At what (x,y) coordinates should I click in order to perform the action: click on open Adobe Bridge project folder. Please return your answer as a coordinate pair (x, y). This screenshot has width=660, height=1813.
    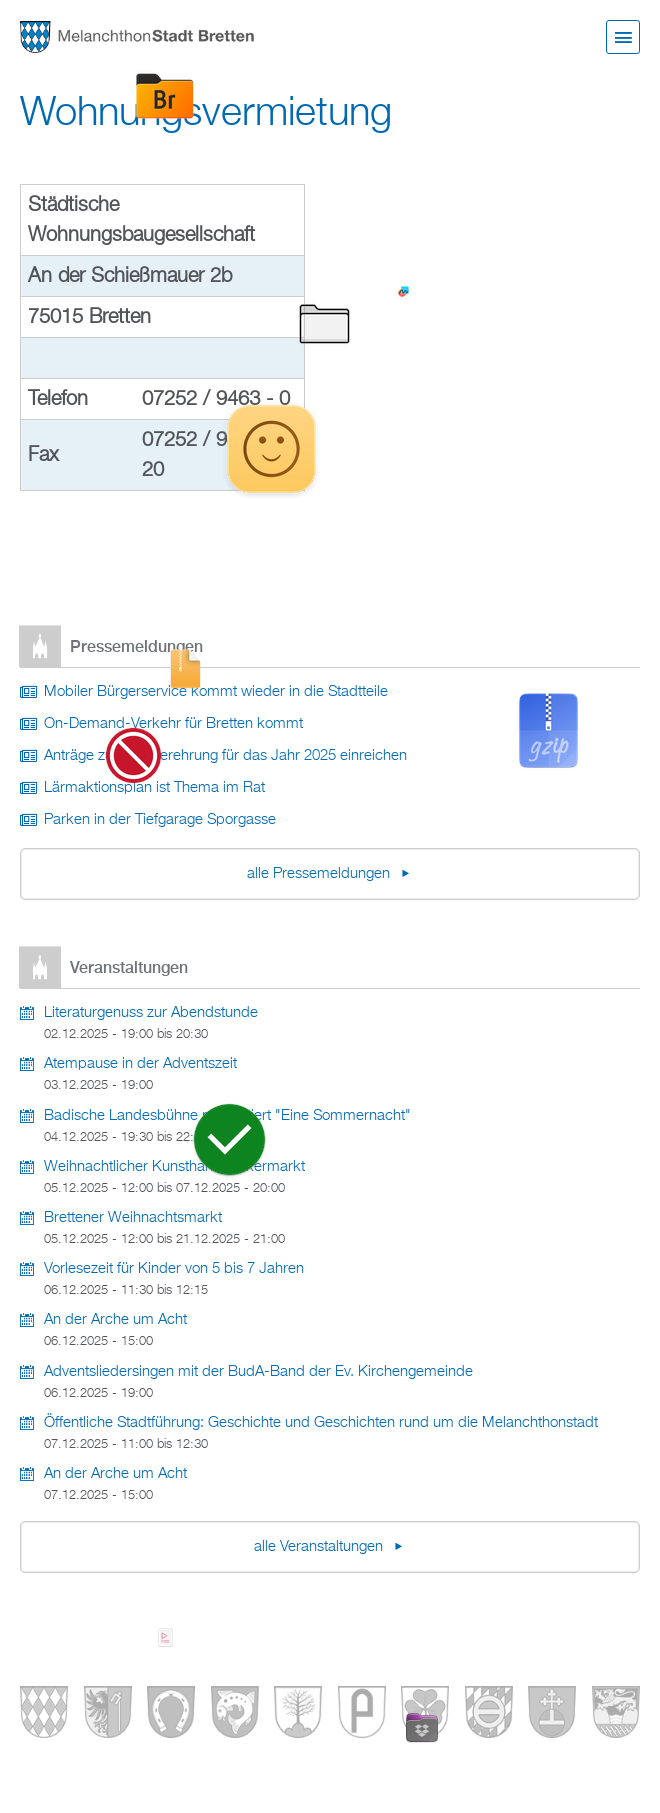
    Looking at the image, I should click on (164, 97).